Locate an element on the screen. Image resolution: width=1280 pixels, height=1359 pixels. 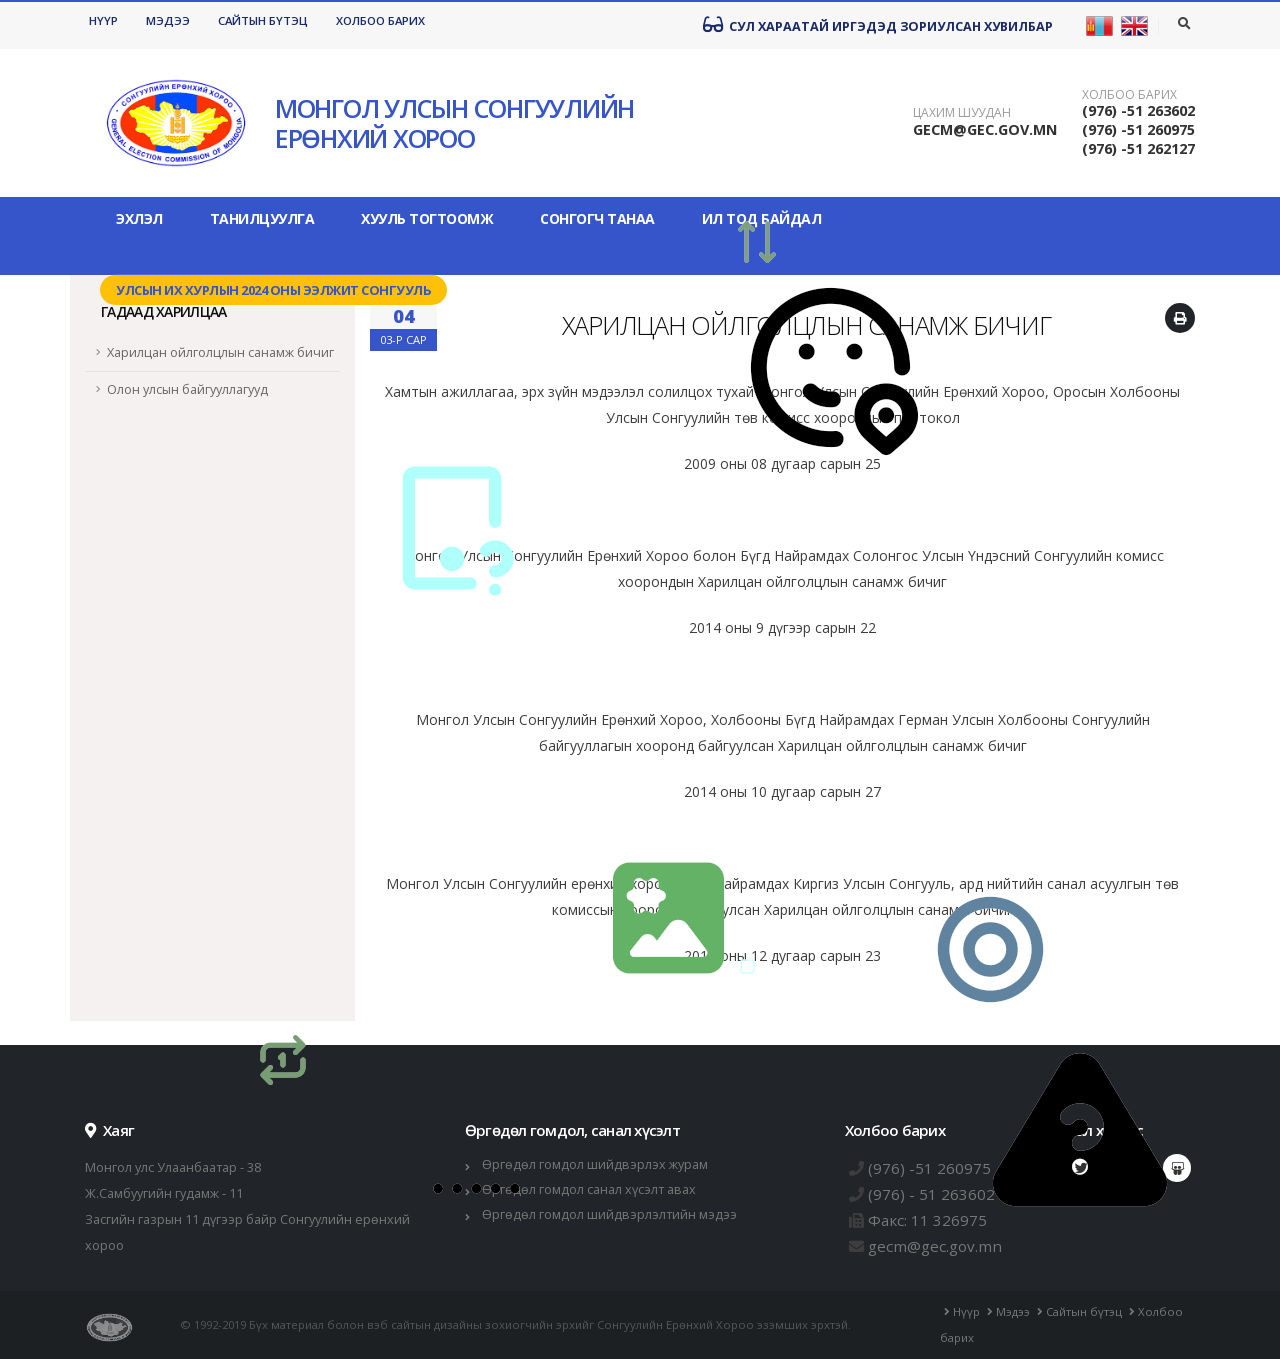
tablet device help or support is located at coordinates (452, 528).